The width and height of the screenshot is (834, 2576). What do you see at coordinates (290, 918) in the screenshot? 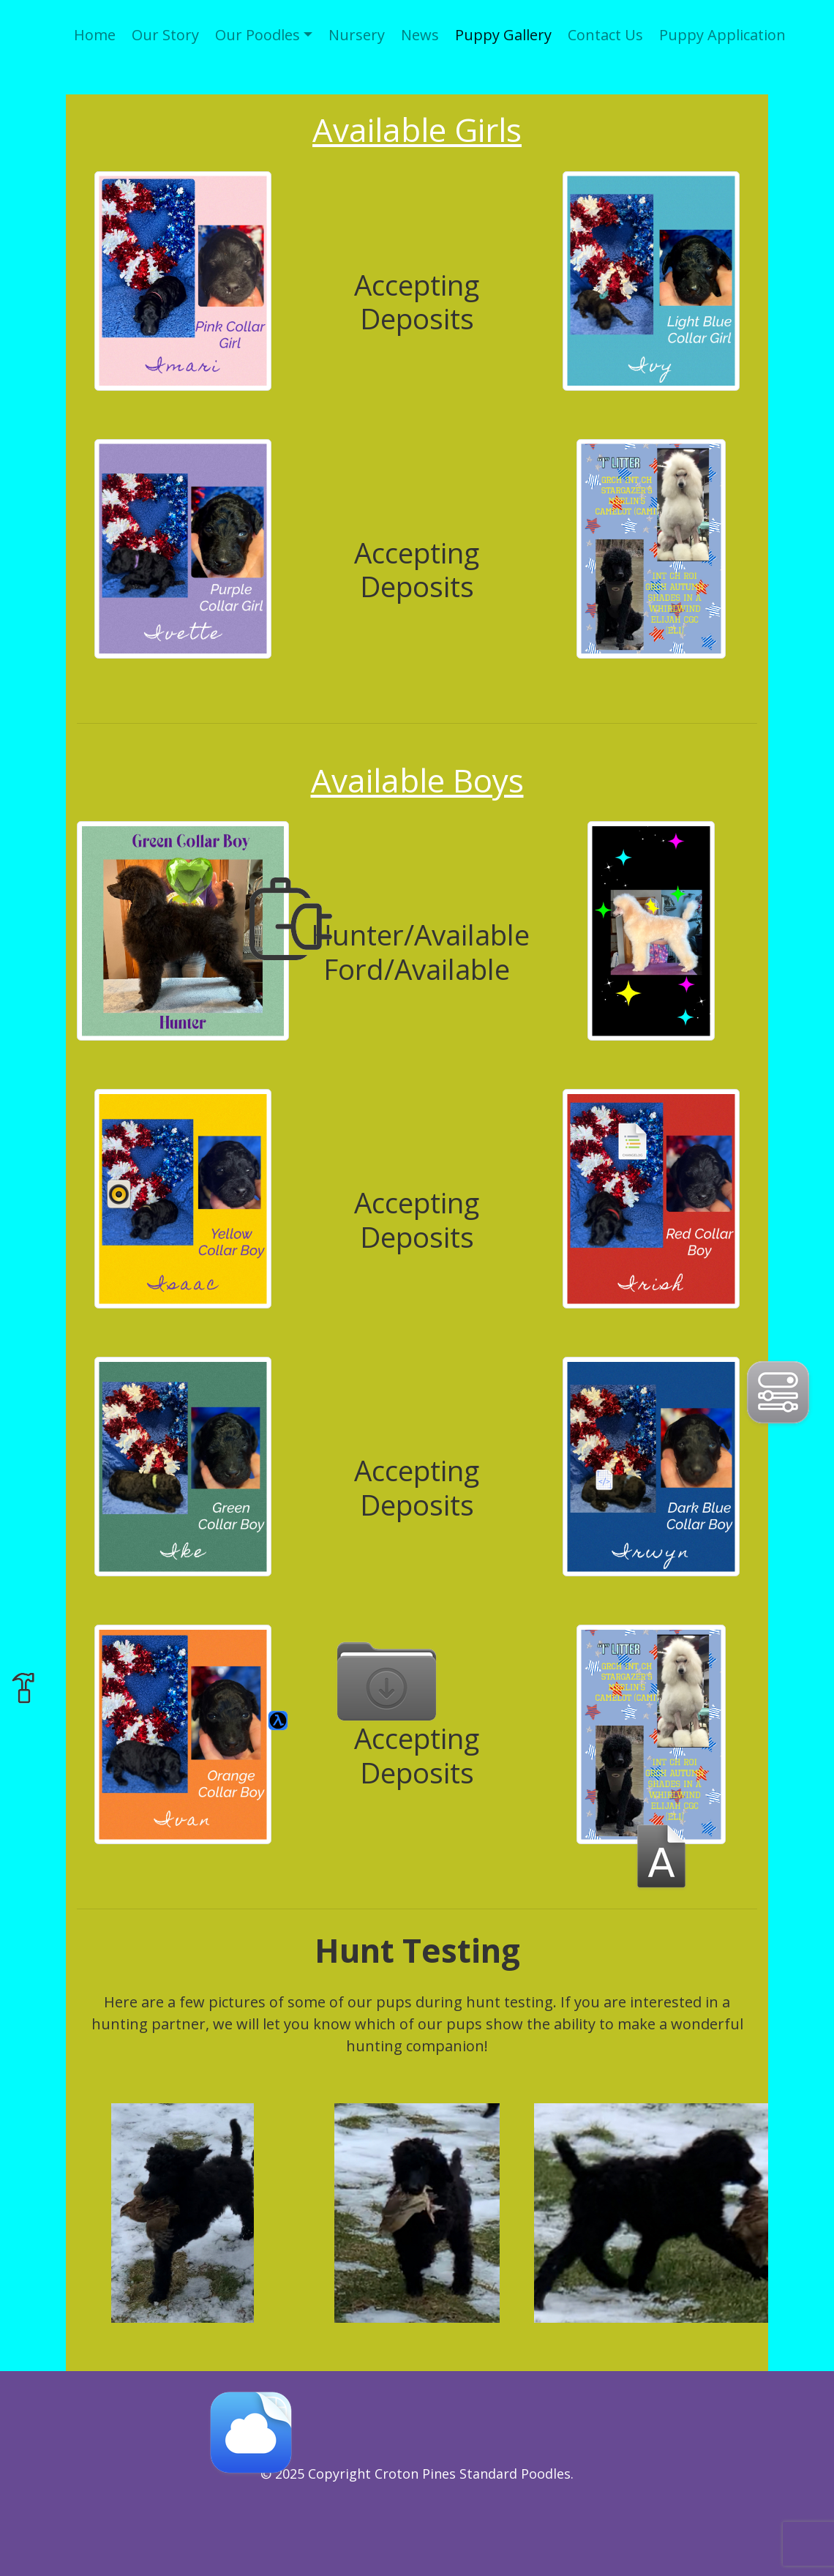
I see `access power and battery settings` at bounding box center [290, 918].